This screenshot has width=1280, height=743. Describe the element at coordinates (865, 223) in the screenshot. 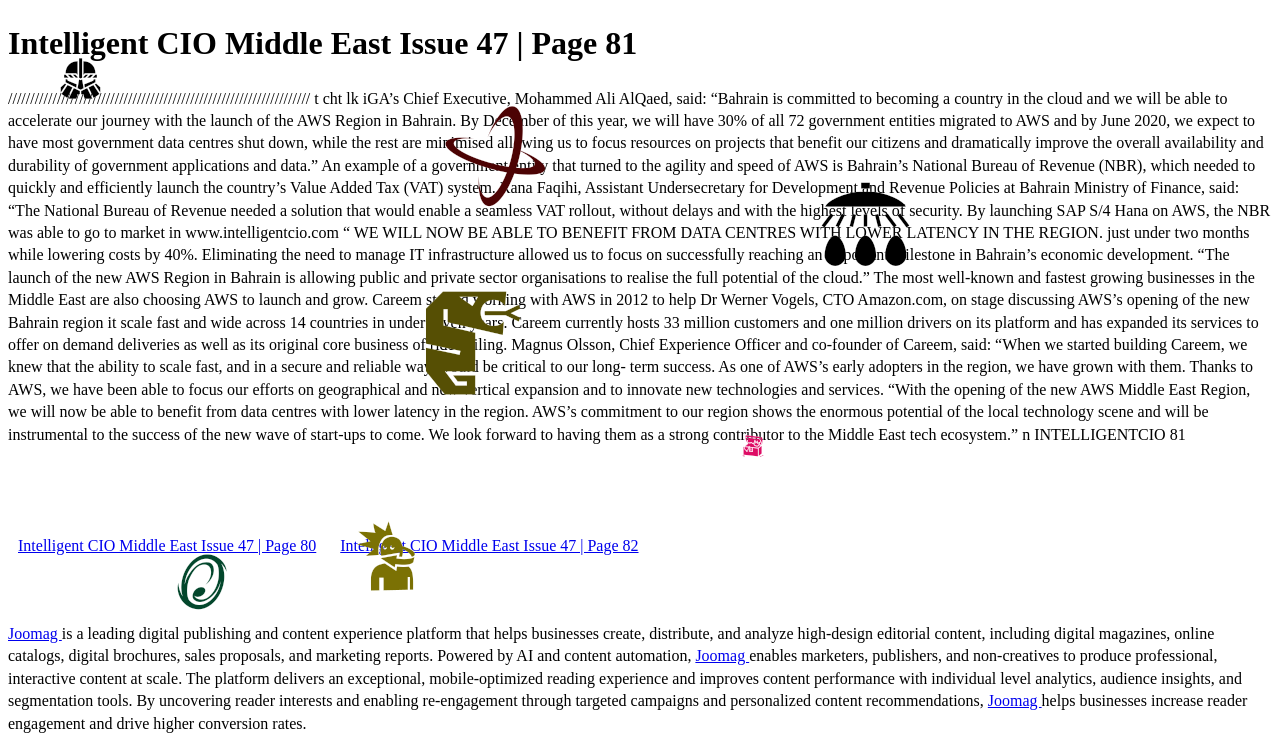

I see `view incubator status or settings` at that location.